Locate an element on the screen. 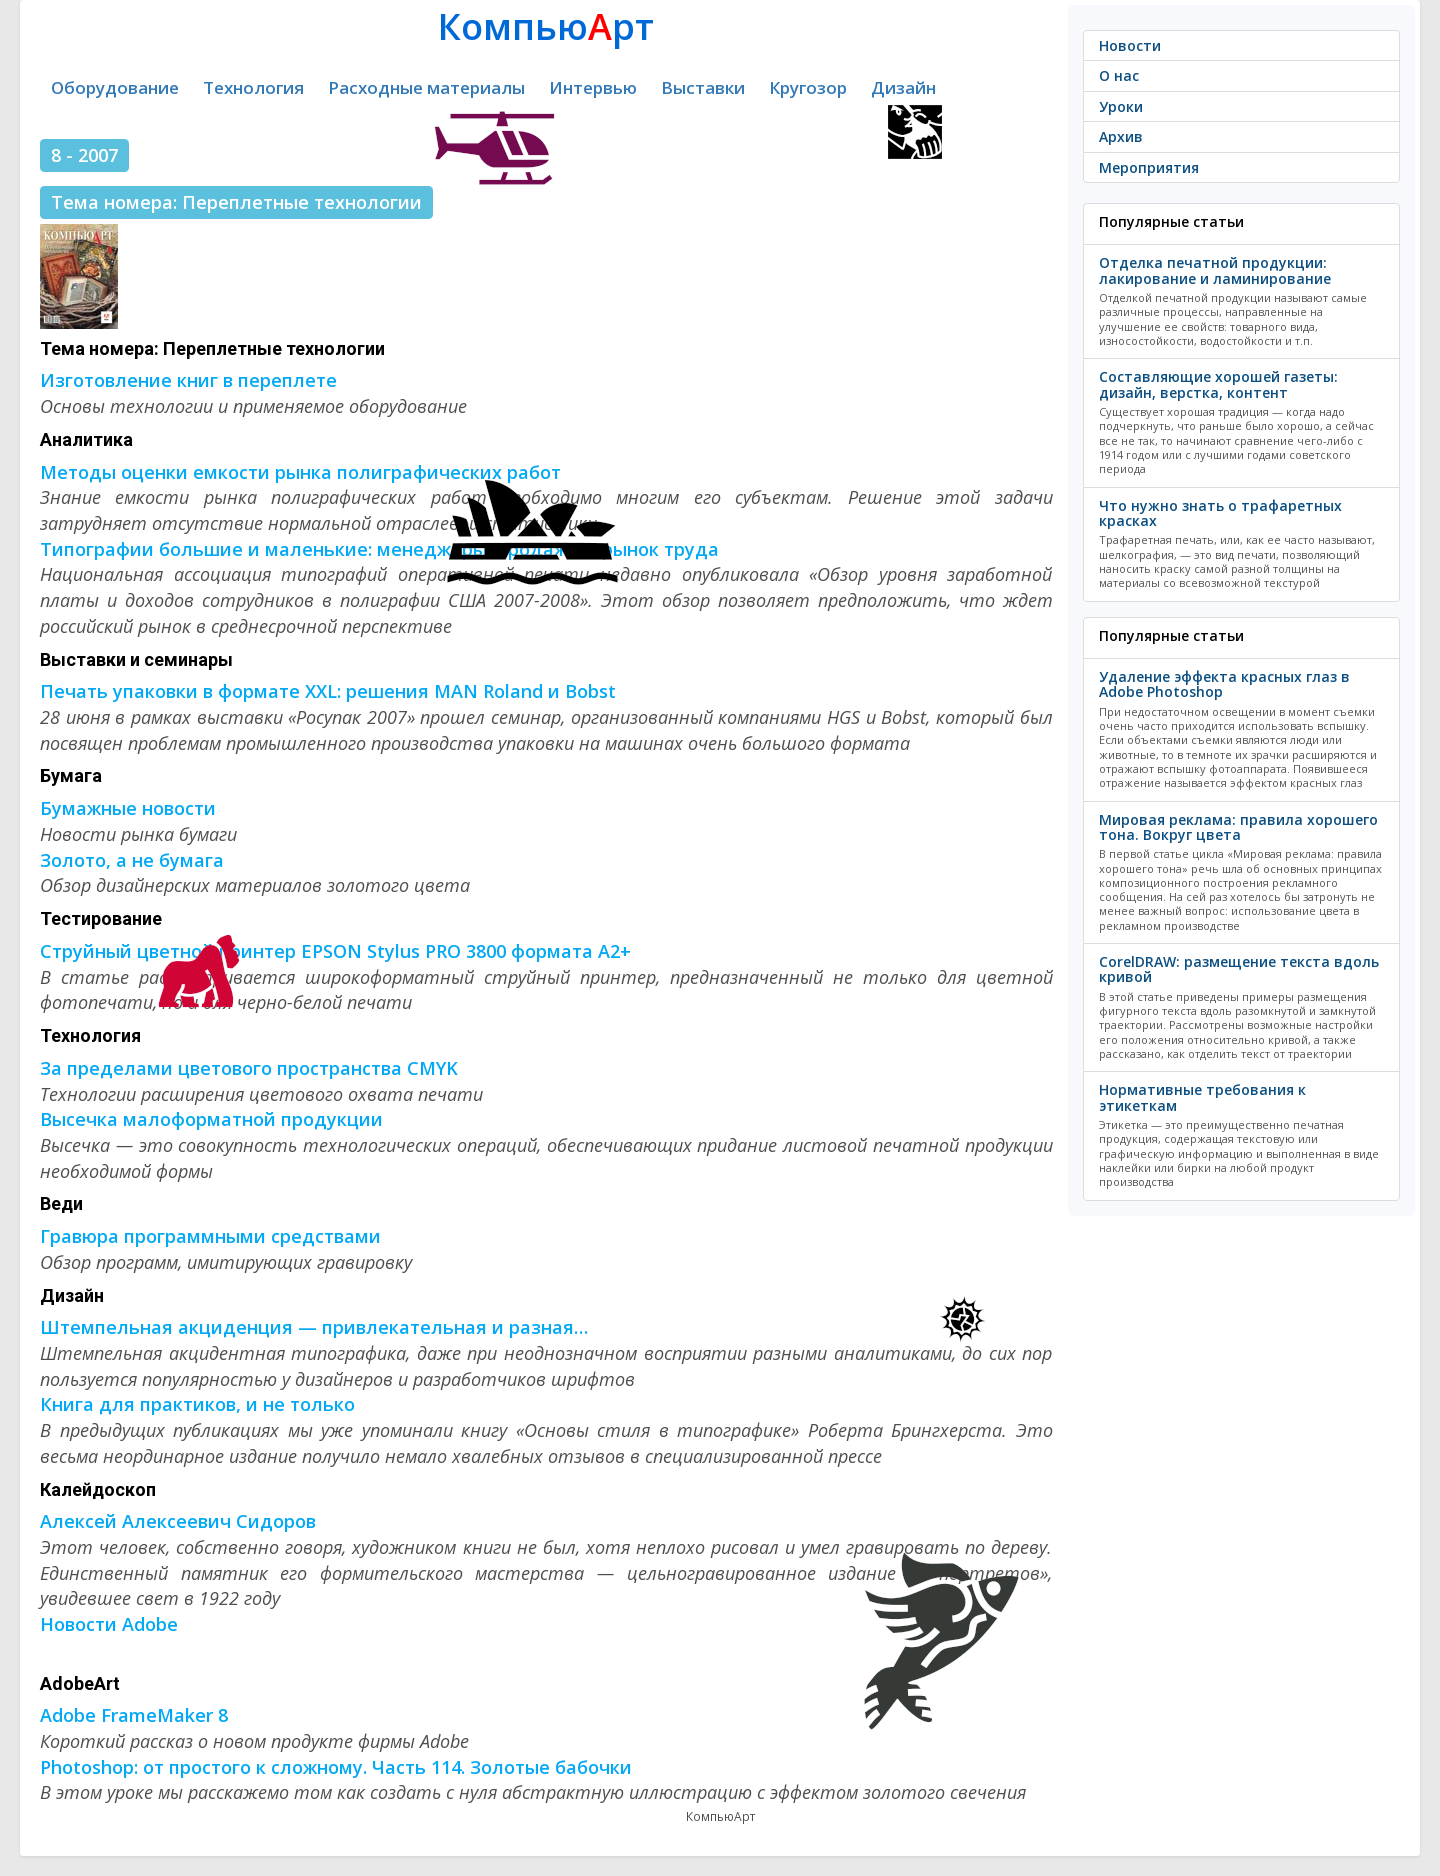 The height and width of the screenshot is (1876, 1440). access helicopter or aerial transport options is located at coordinates (494, 148).